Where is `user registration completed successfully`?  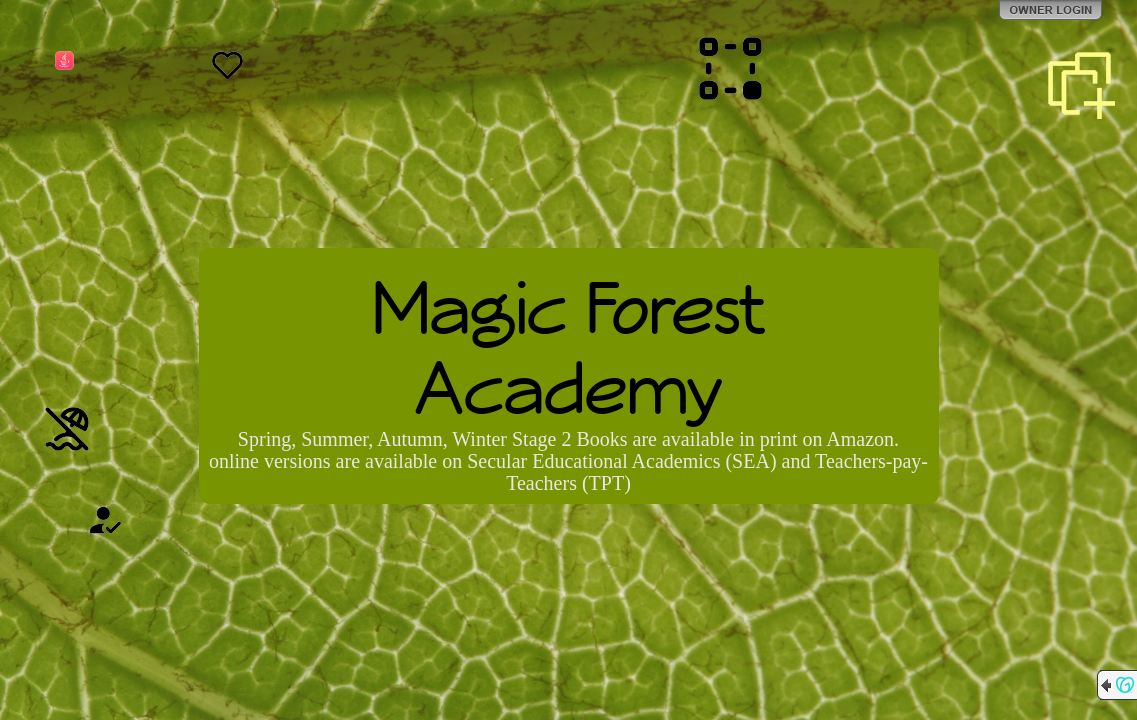 user registration completed successfully is located at coordinates (105, 520).